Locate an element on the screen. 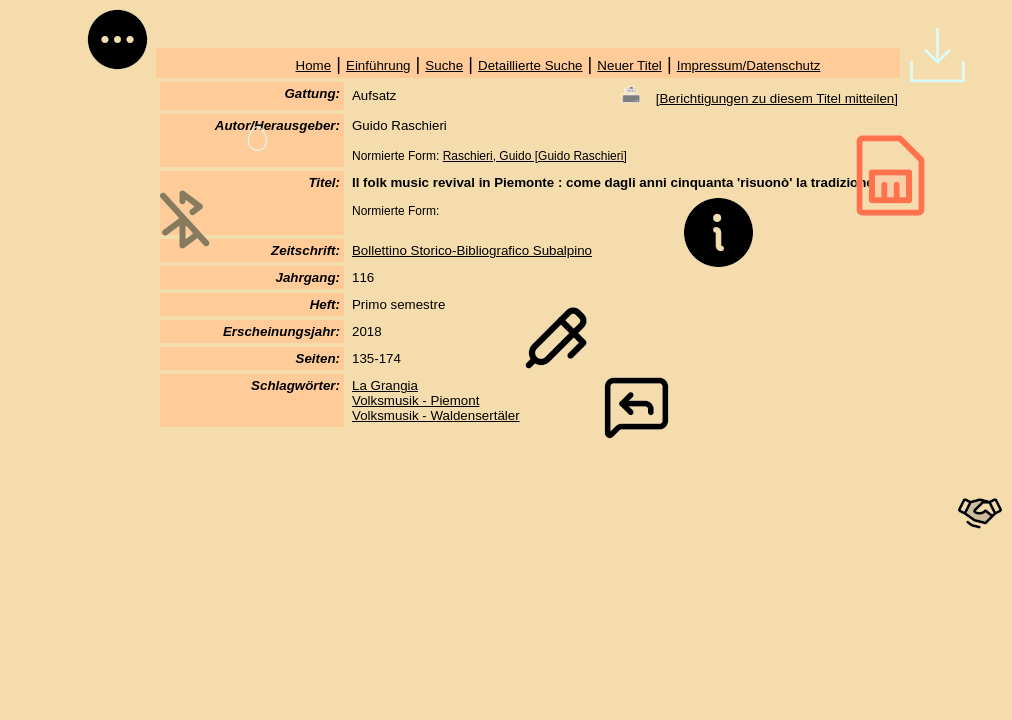  view more information or details is located at coordinates (718, 232).